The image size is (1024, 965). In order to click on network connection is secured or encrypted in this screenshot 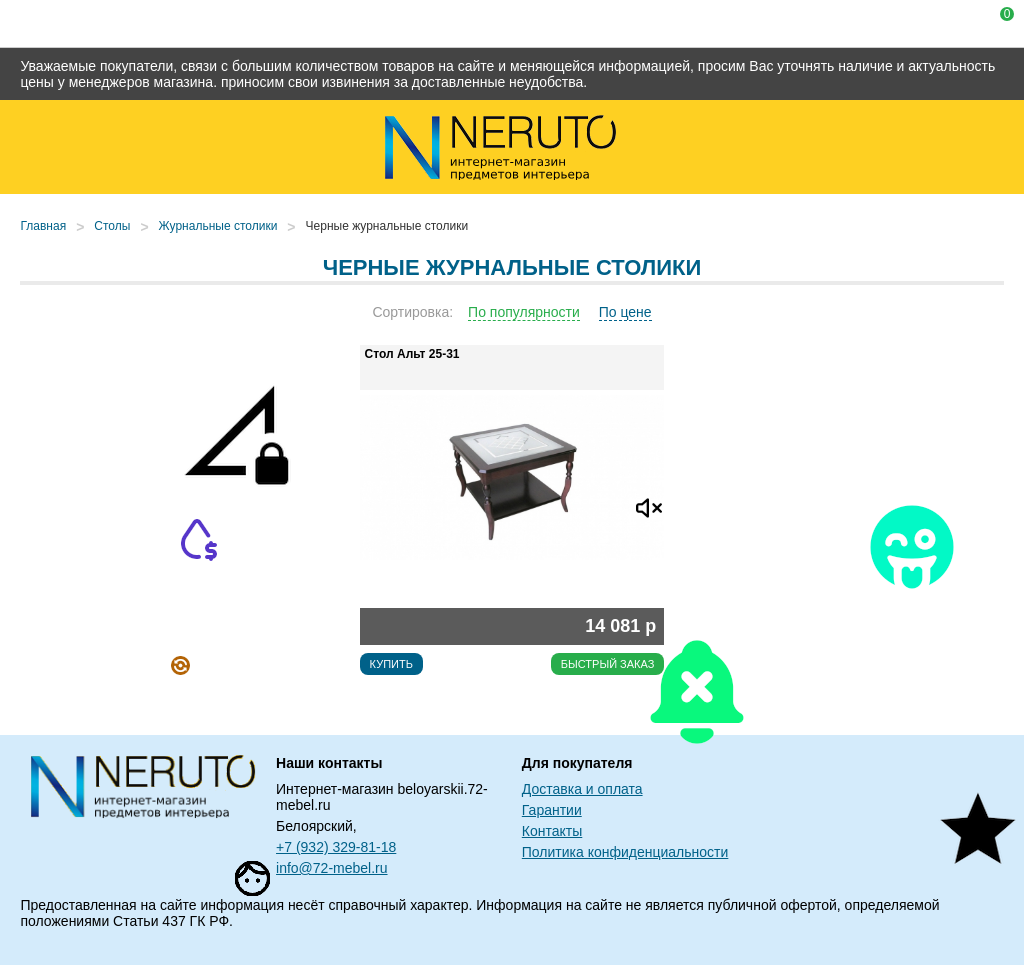, I will do `click(236, 437)`.